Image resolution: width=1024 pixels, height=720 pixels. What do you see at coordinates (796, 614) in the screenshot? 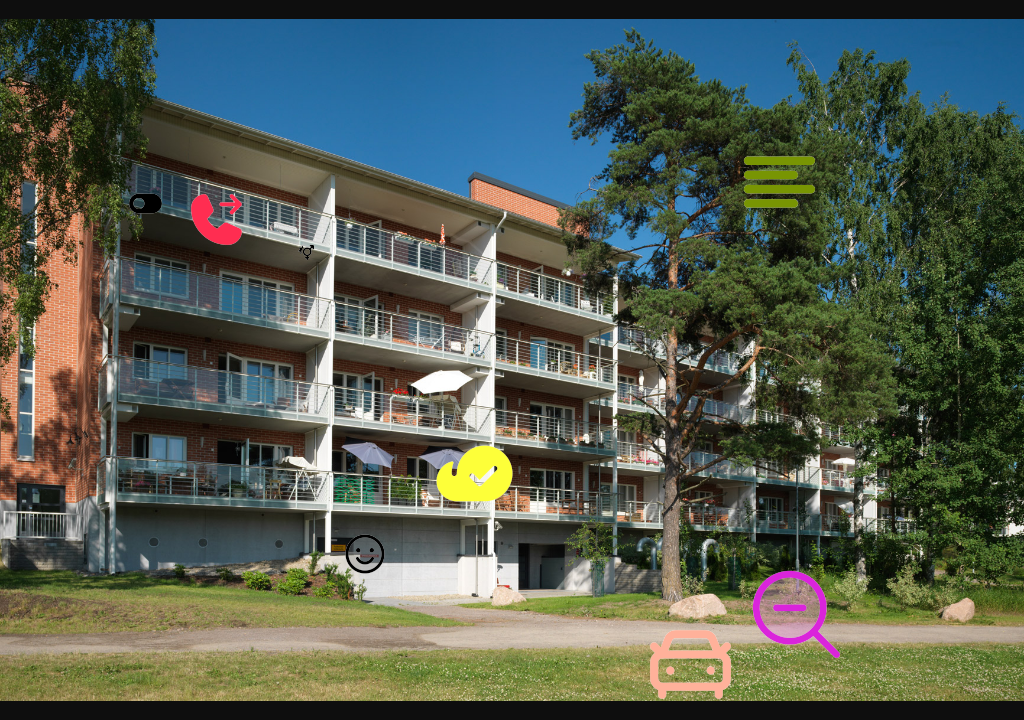
I see `zoom out of the current view` at bounding box center [796, 614].